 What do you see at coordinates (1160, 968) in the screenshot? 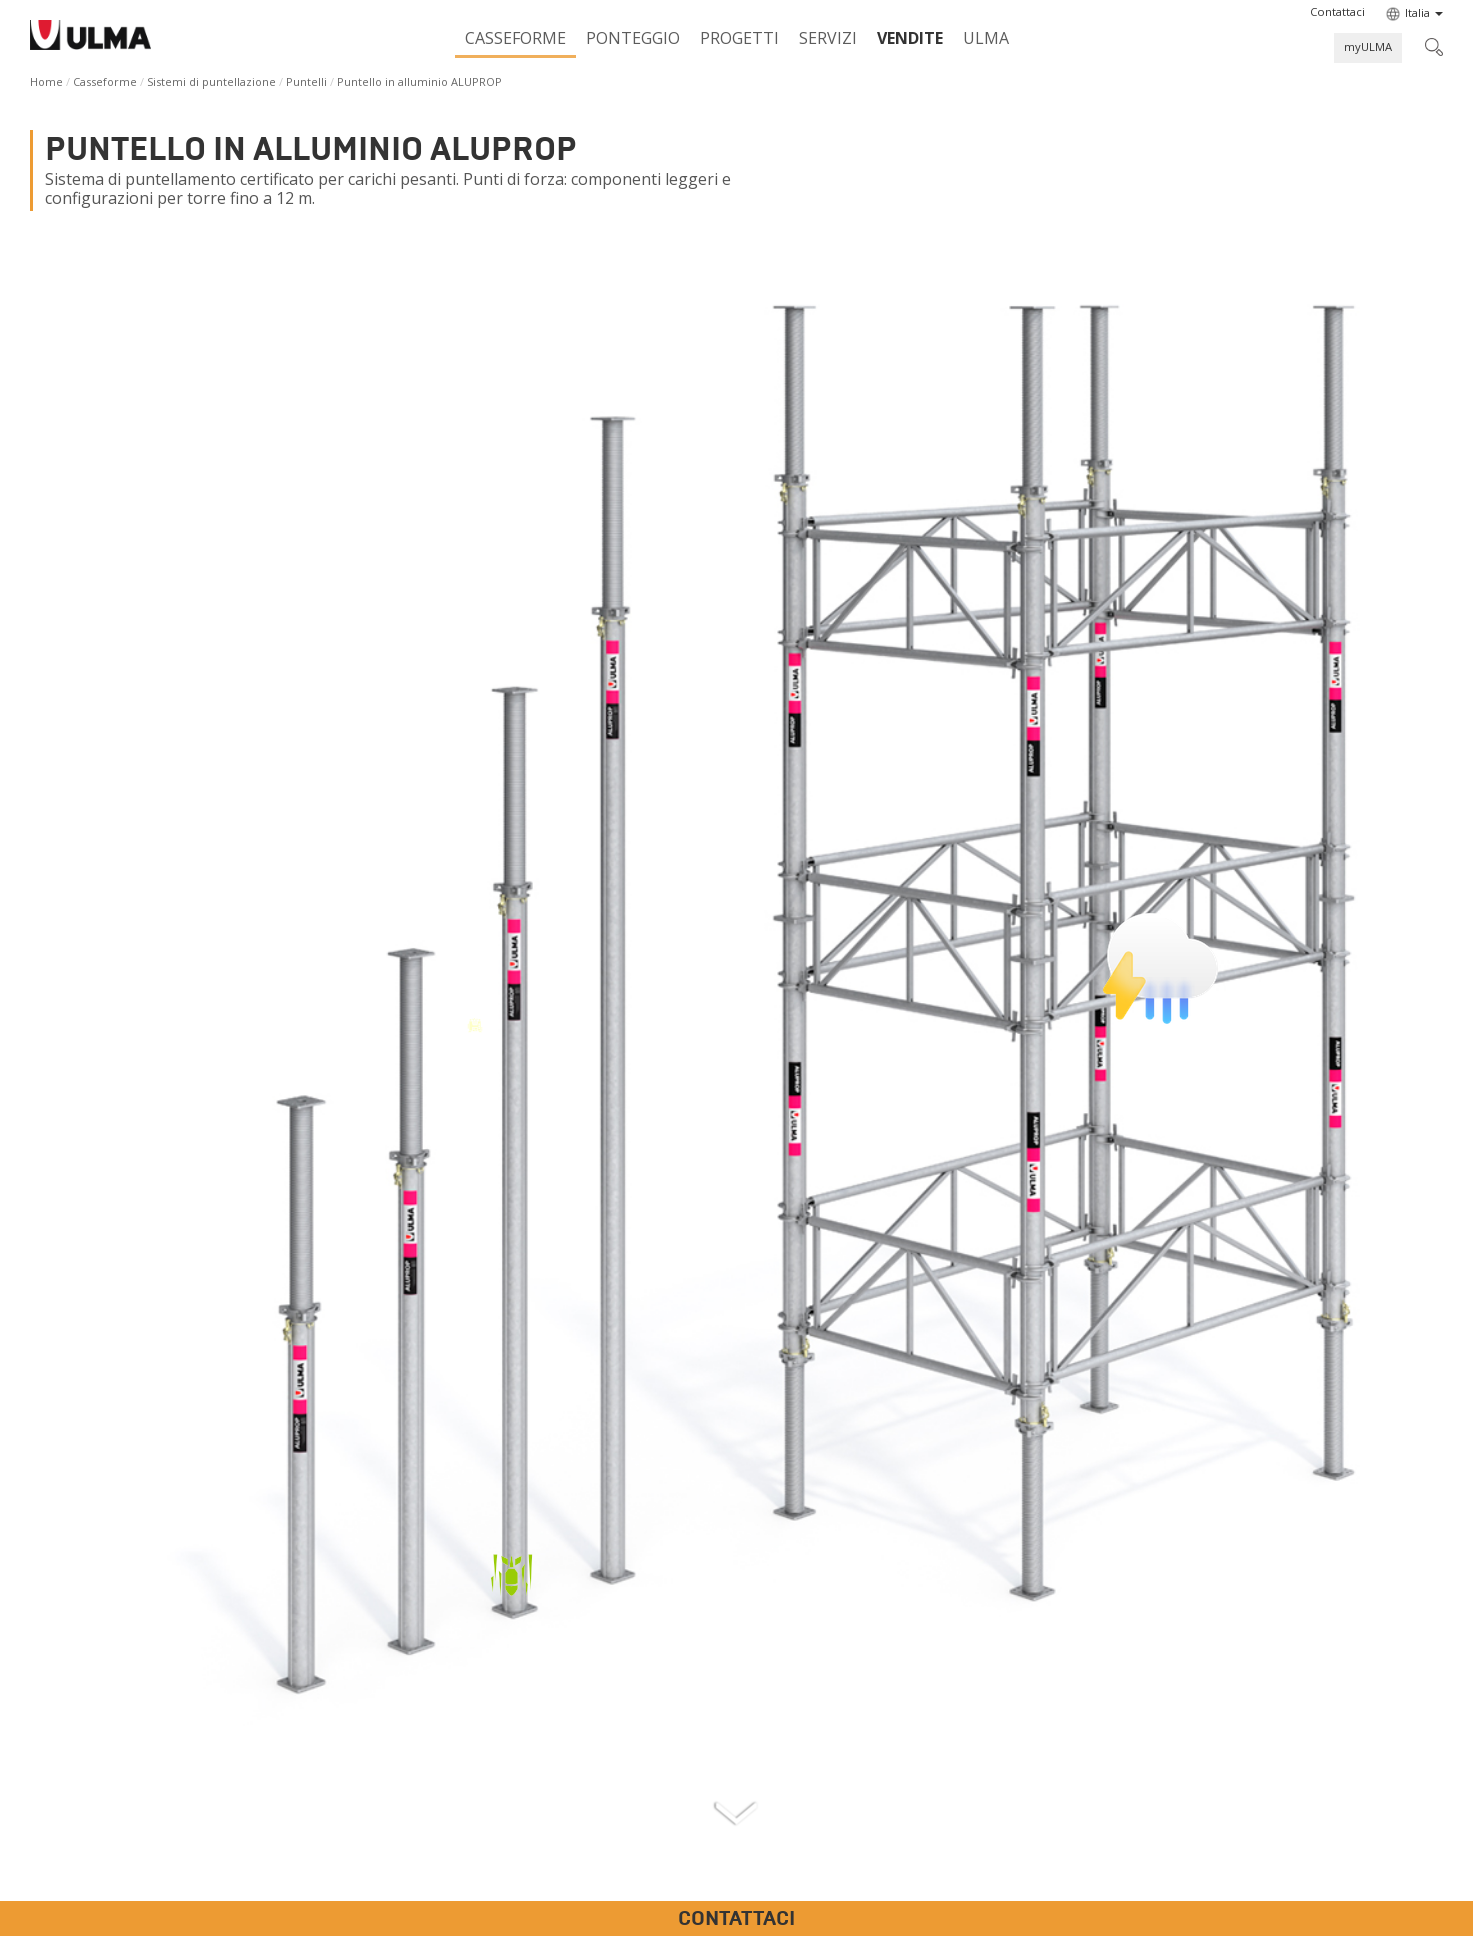
I see `indicates stormy weather conditions` at bounding box center [1160, 968].